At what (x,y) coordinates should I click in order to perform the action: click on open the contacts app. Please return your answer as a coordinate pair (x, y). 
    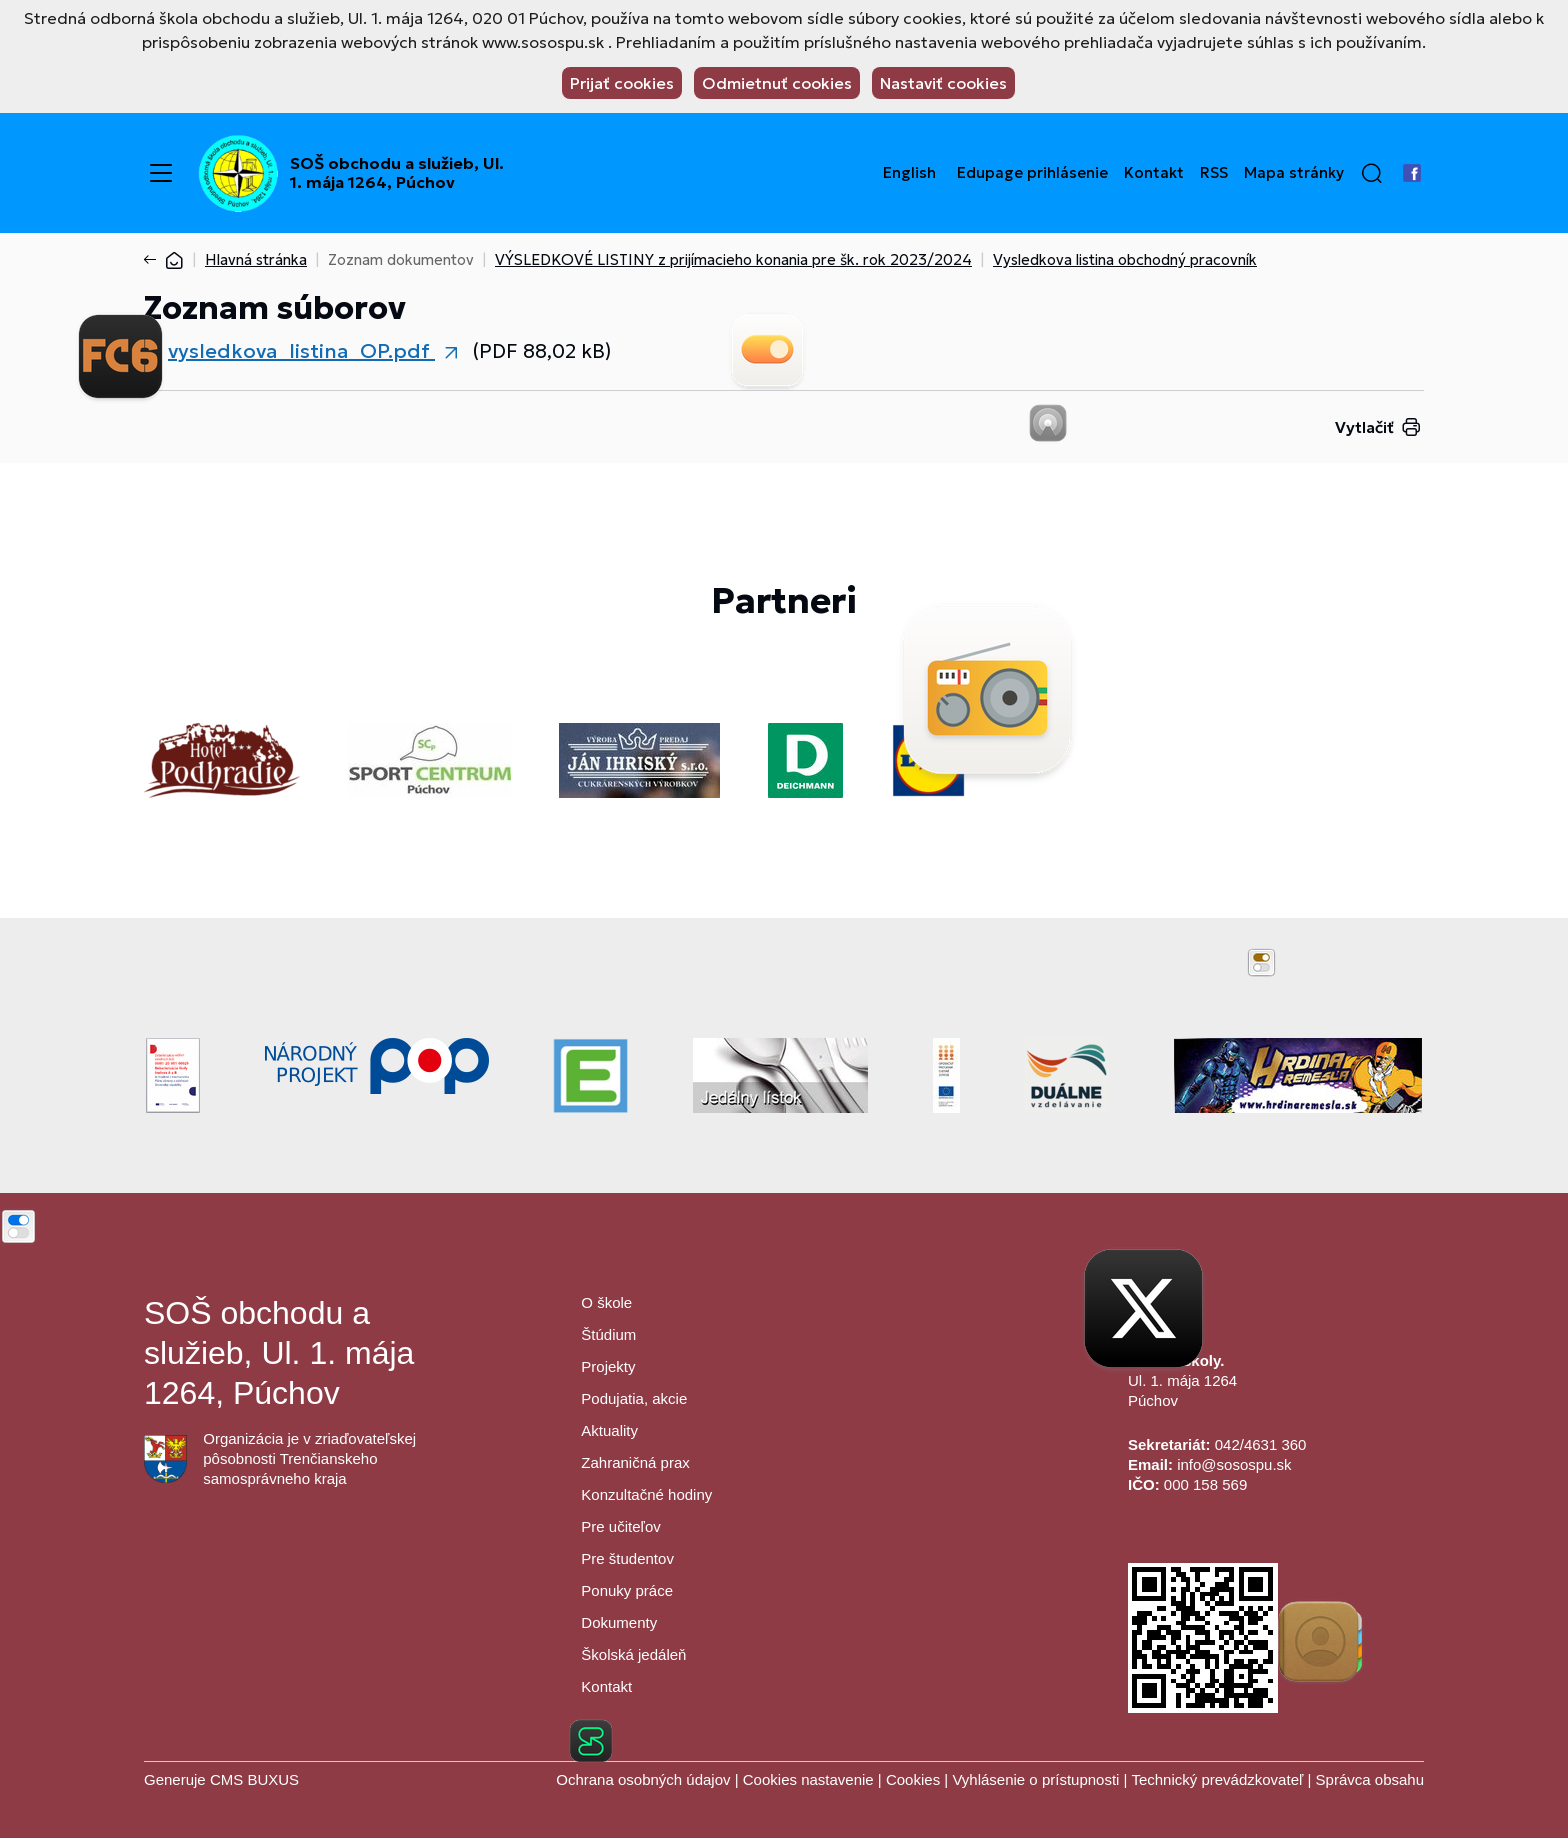
    Looking at the image, I should click on (1318, 1641).